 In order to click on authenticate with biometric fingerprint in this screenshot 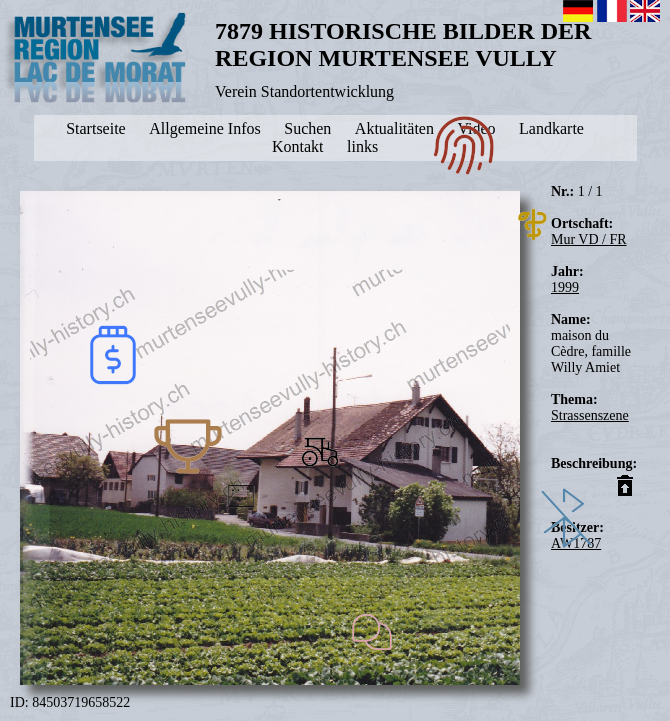, I will do `click(464, 145)`.